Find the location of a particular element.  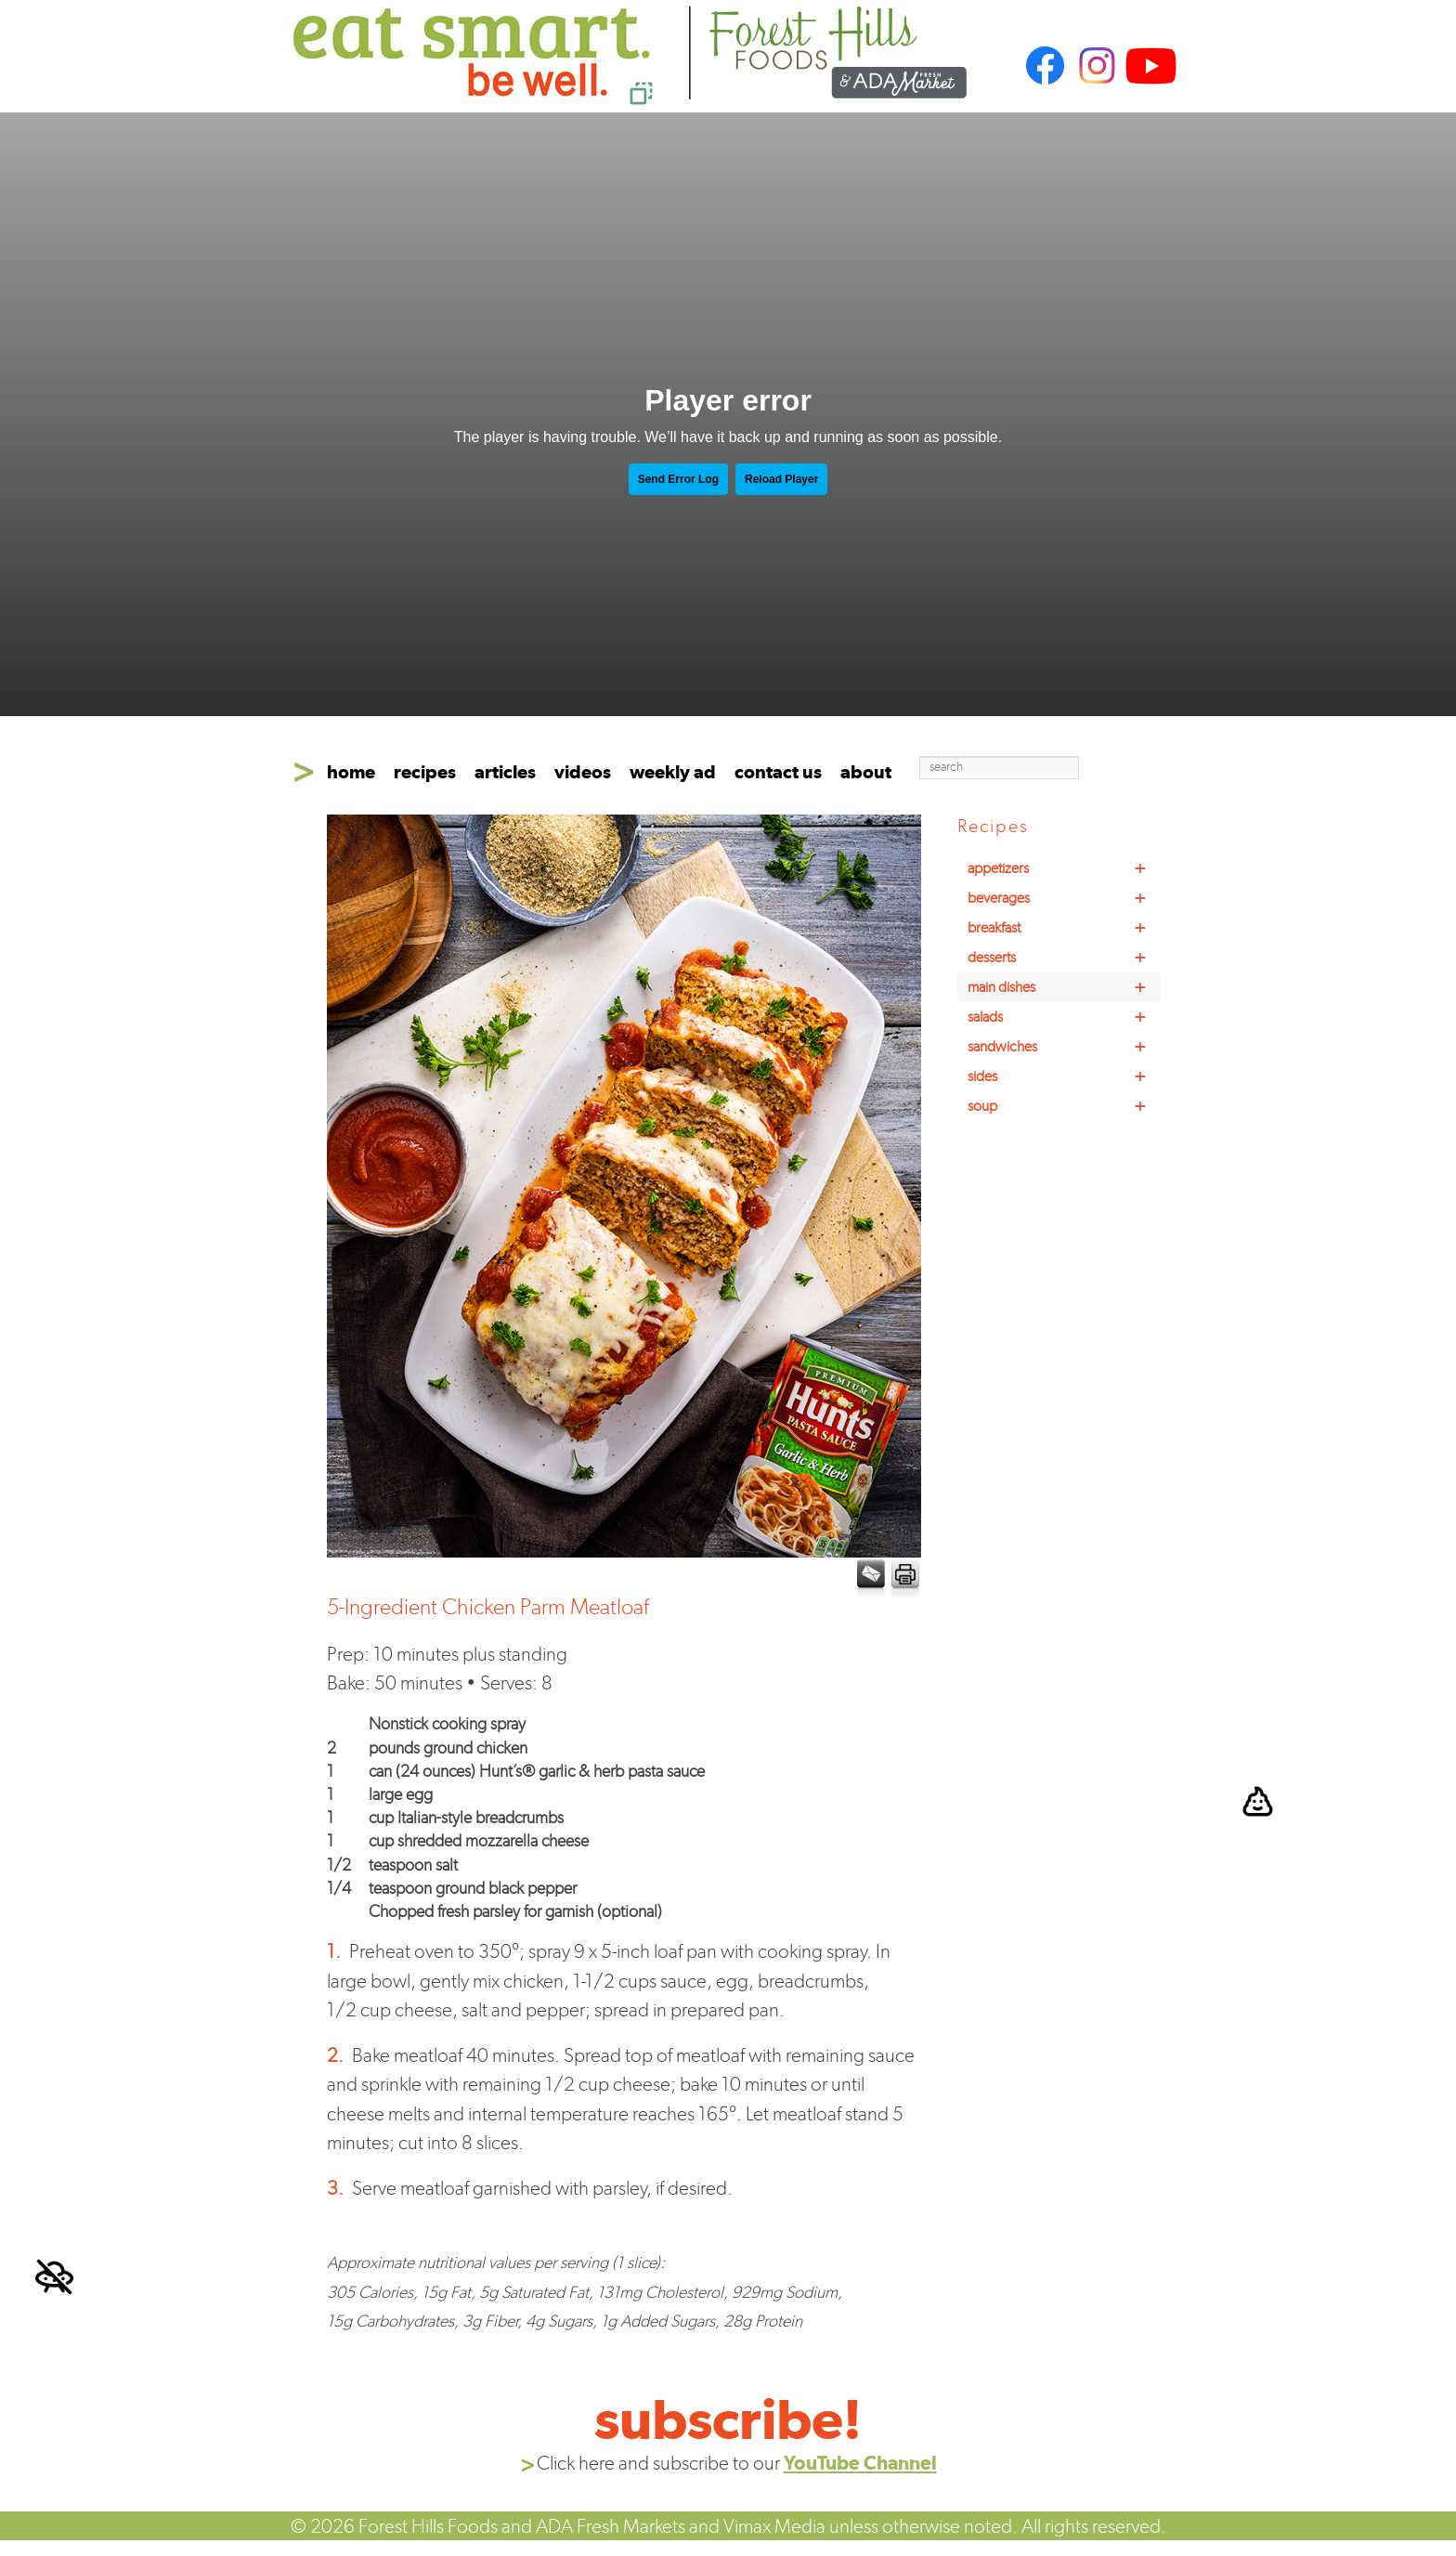

send selected element to back layer is located at coordinates (641, 93).